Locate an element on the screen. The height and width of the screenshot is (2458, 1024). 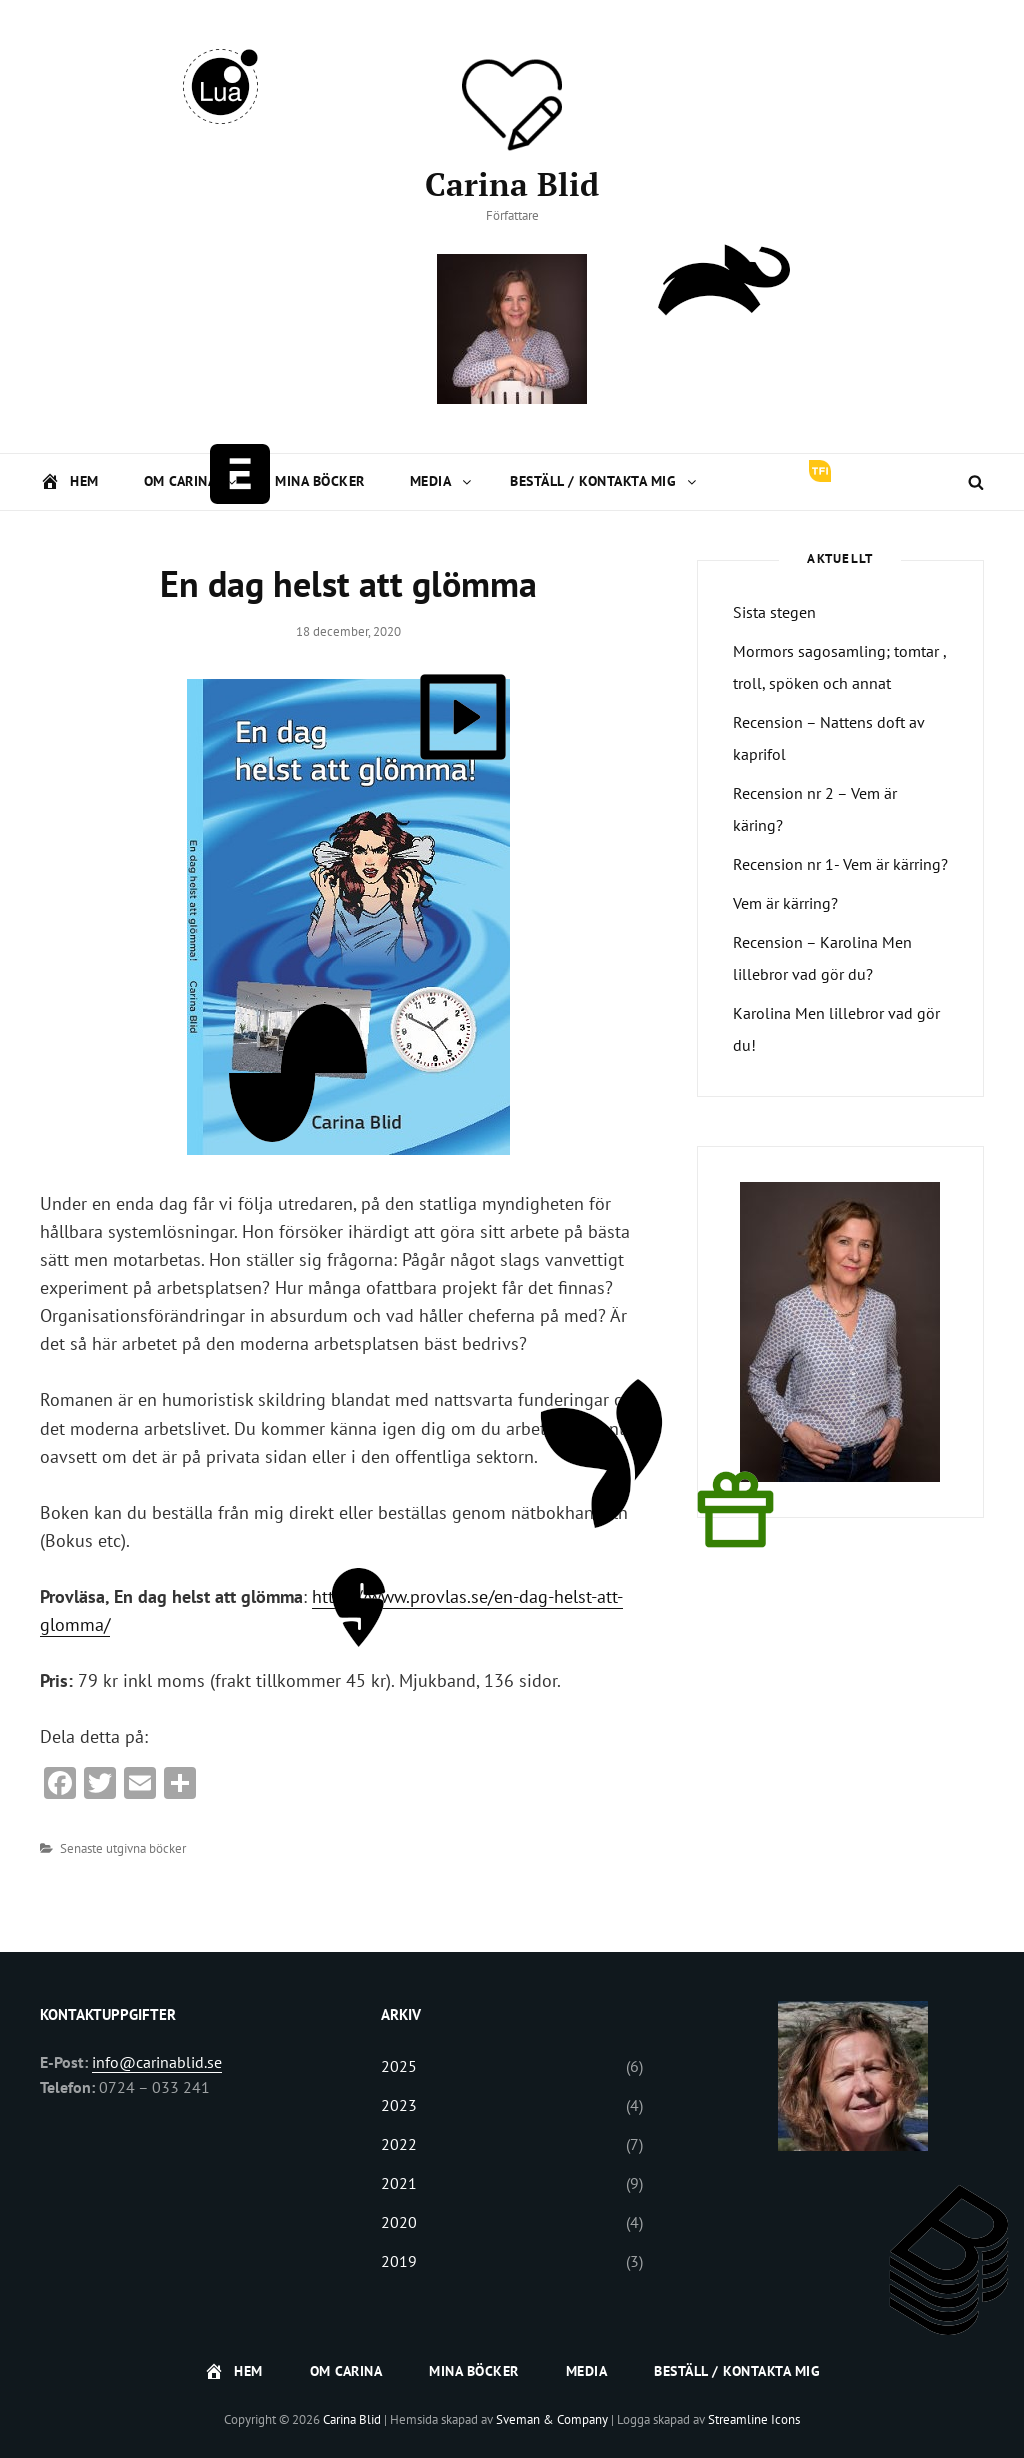
lua programming language logo is located at coordinates (220, 86).